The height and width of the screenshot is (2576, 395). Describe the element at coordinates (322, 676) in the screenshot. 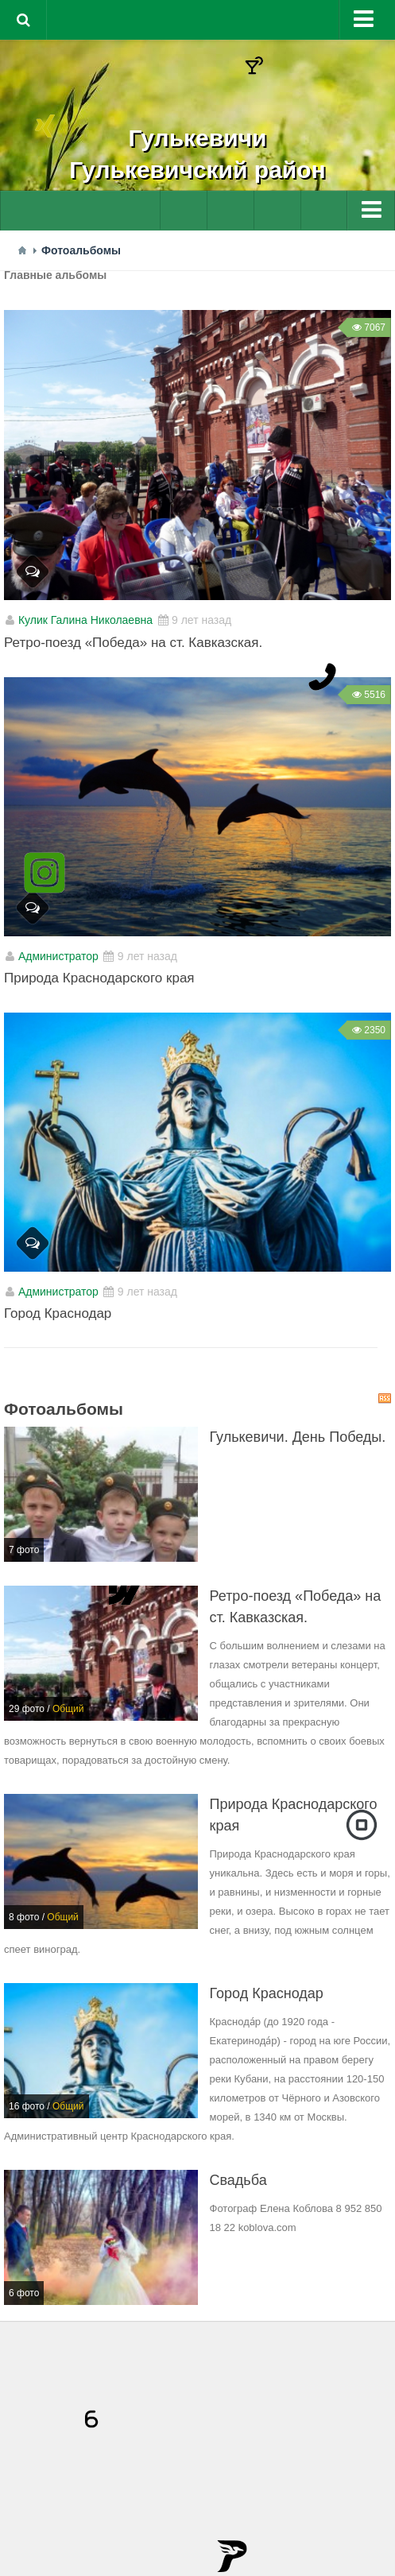

I see `make a phone call` at that location.